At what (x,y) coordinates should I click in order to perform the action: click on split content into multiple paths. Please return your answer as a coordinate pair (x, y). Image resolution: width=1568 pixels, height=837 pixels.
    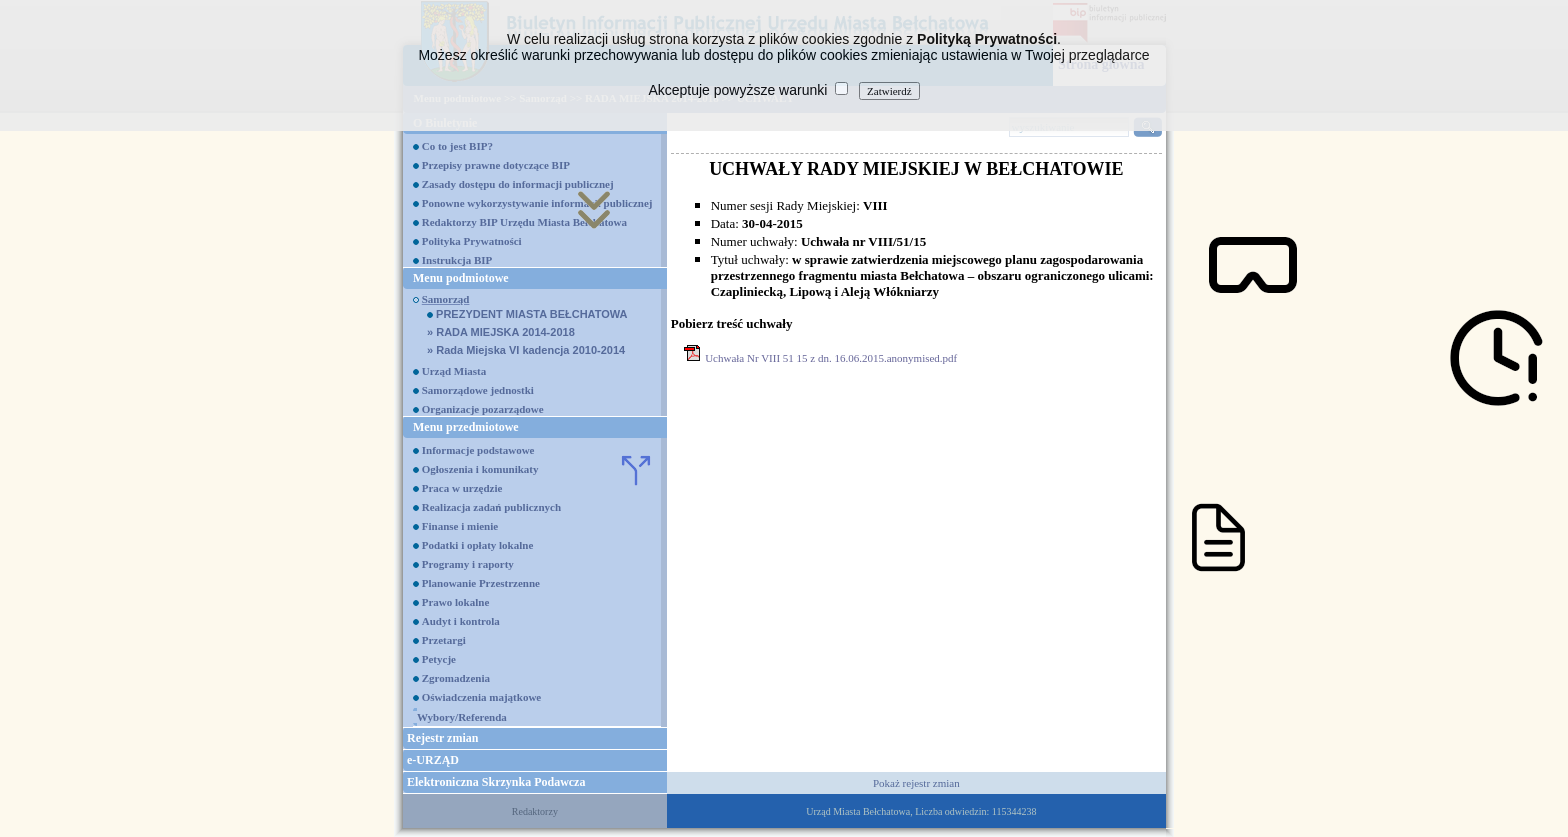
    Looking at the image, I should click on (636, 470).